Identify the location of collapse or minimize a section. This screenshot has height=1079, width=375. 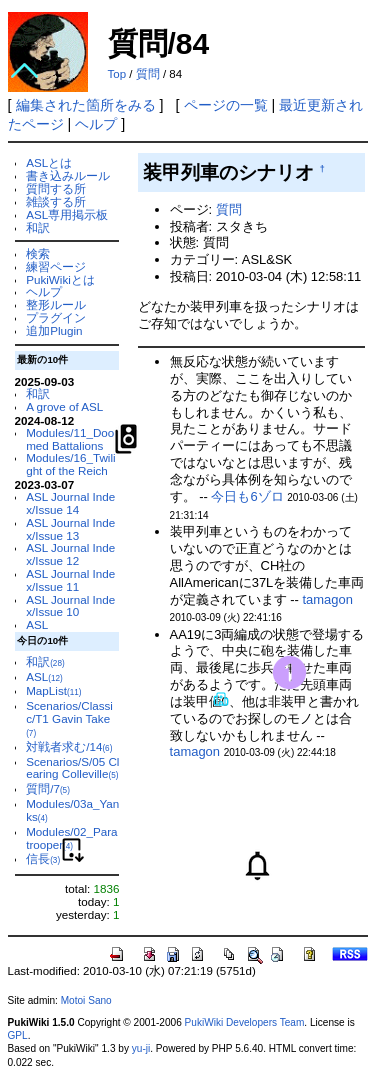
(24, 70).